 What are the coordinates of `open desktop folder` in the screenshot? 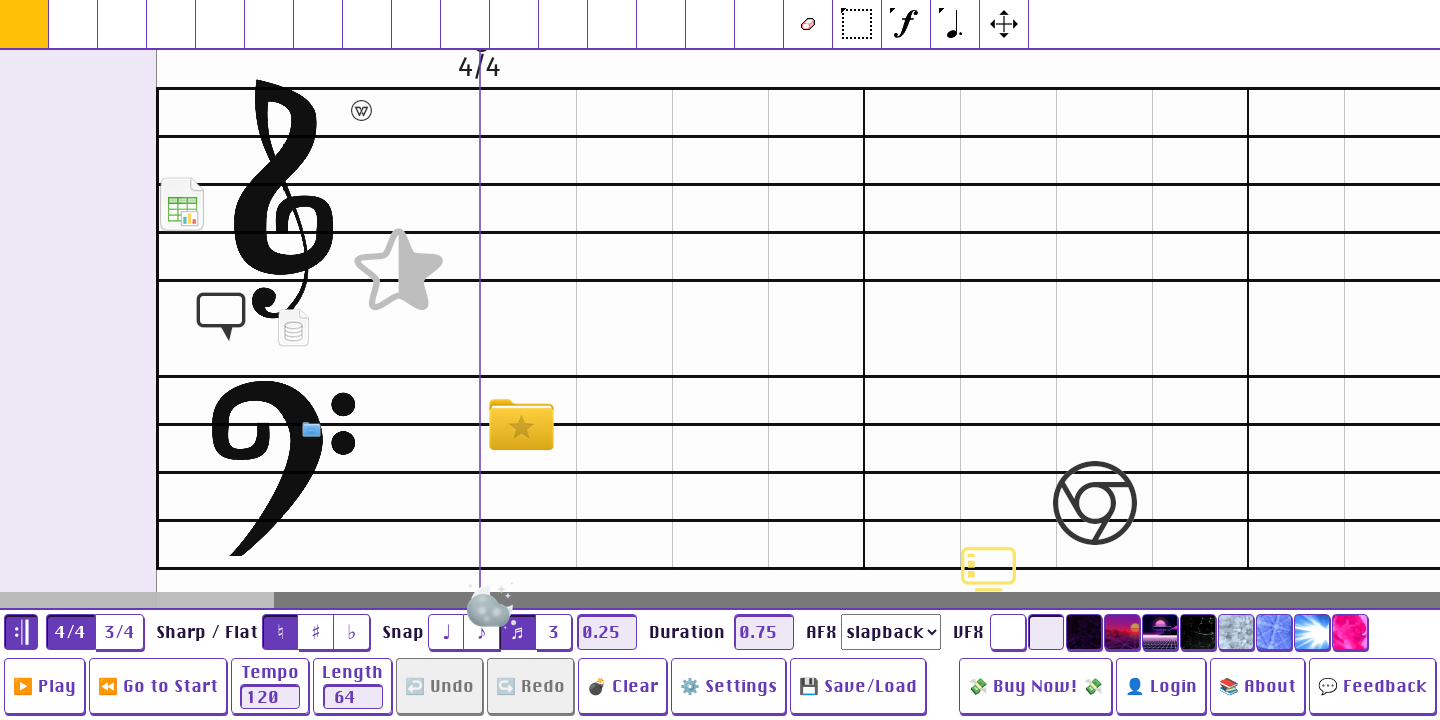 It's located at (311, 429).